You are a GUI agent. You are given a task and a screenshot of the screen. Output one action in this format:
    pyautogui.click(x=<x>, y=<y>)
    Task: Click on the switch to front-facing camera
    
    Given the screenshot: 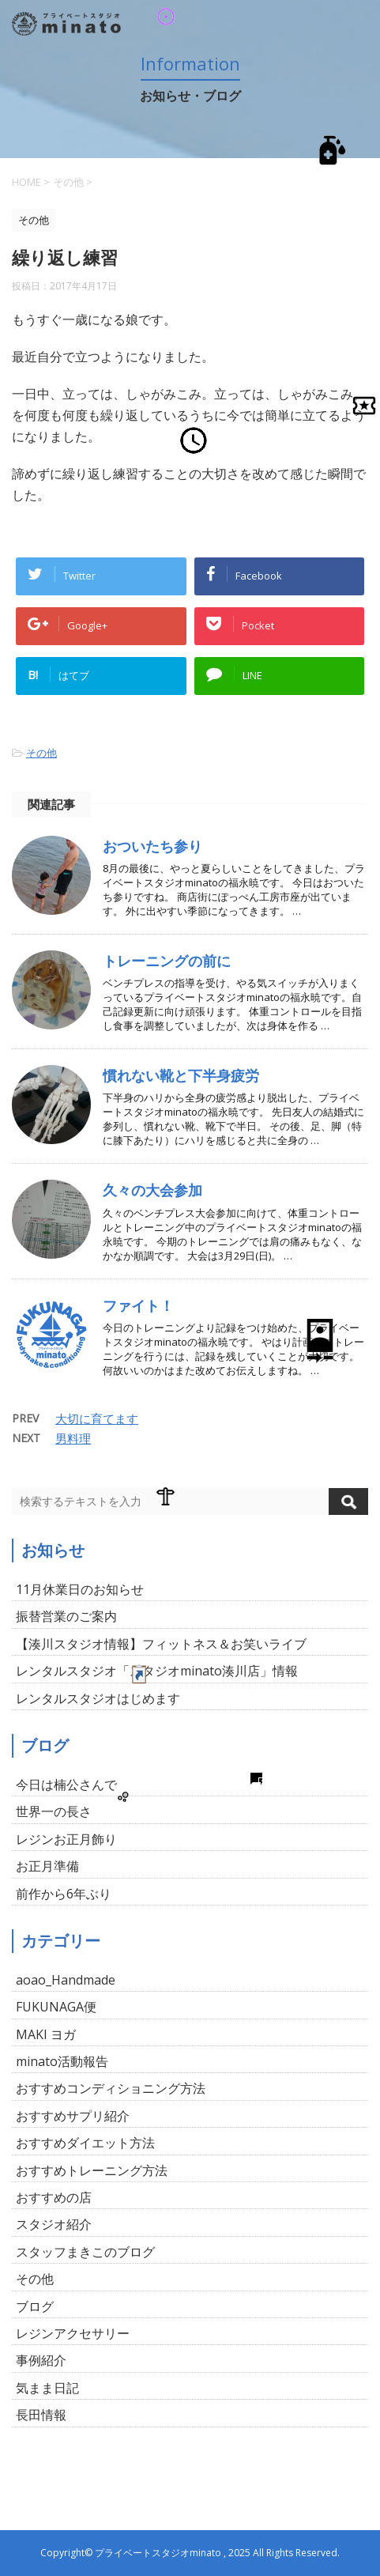 What is the action you would take?
    pyautogui.click(x=320, y=1341)
    